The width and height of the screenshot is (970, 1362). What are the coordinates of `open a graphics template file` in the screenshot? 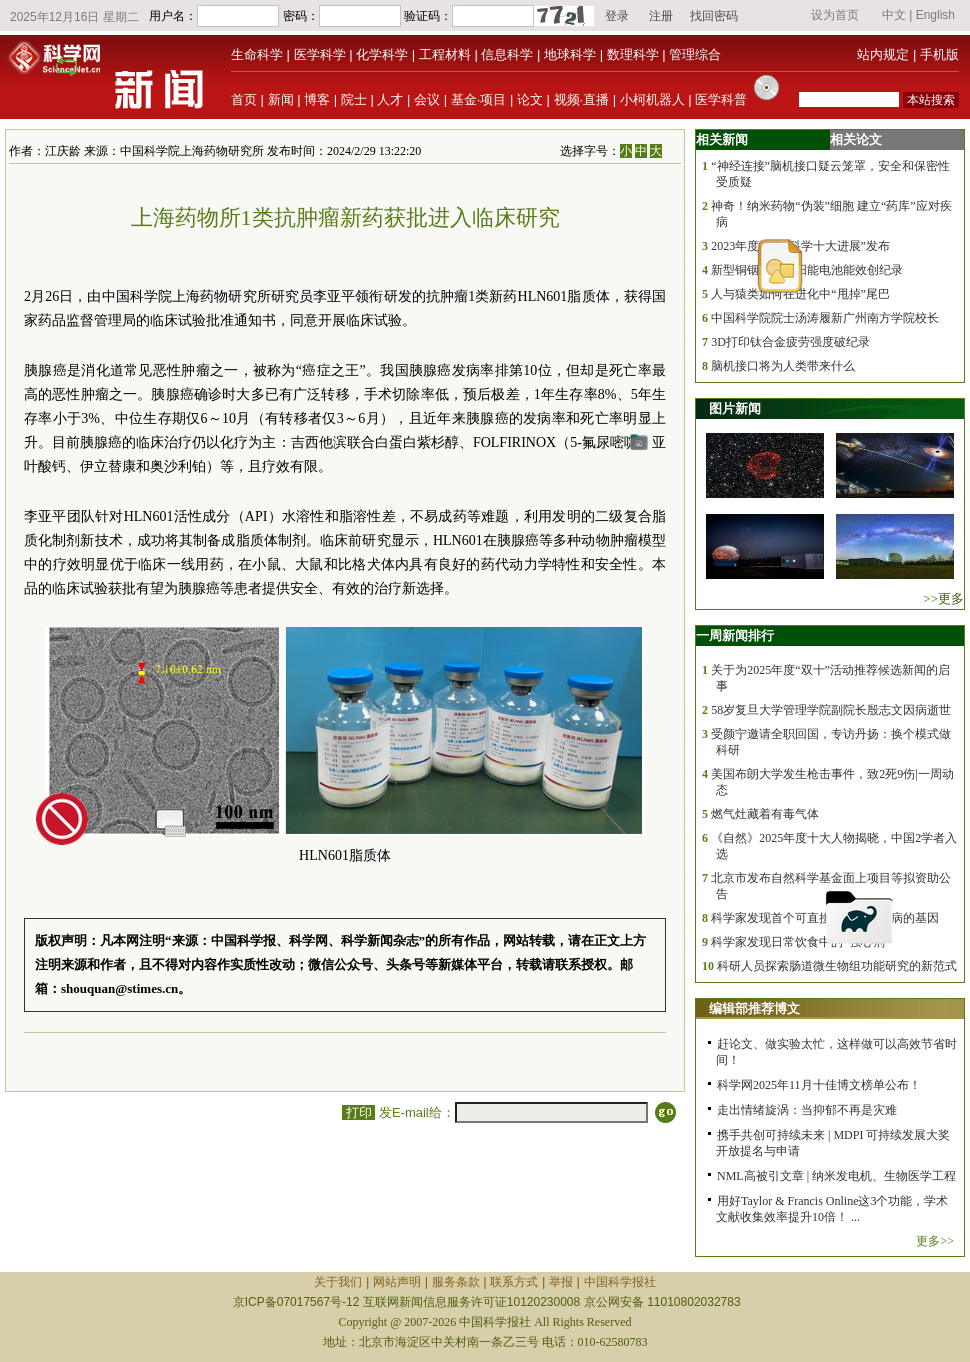 It's located at (780, 266).